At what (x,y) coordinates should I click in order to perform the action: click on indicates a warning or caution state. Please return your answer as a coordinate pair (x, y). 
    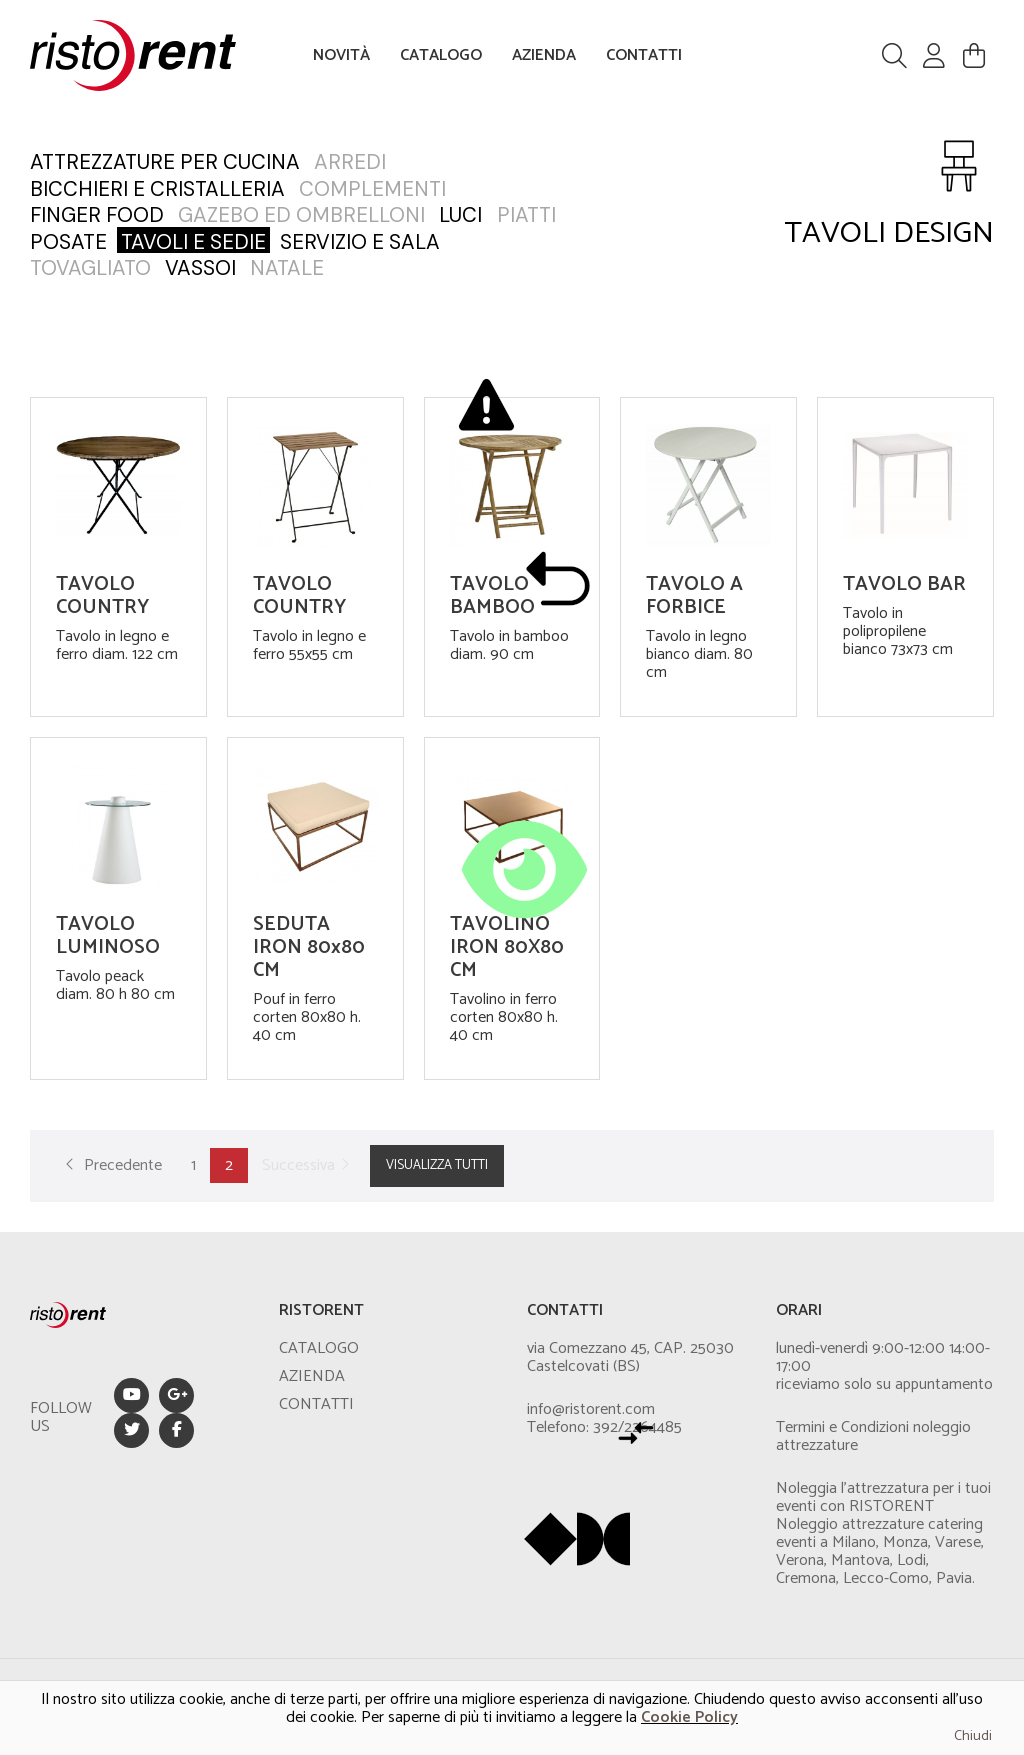
    Looking at the image, I should click on (486, 406).